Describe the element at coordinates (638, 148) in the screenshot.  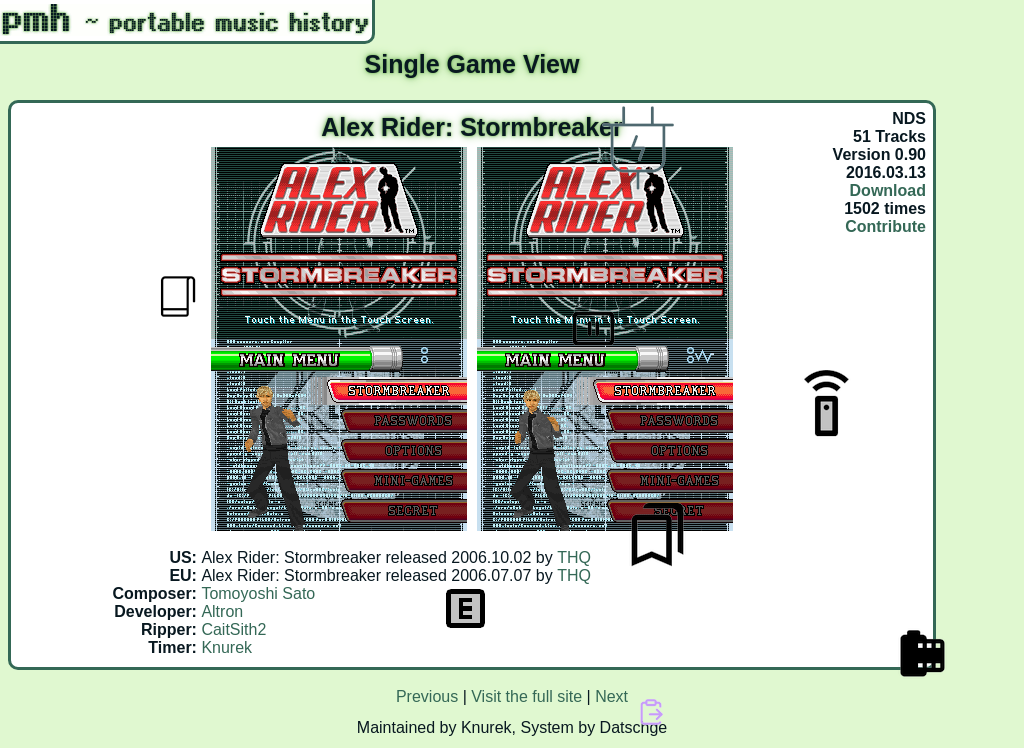
I see `indicates device is currently charging` at that location.